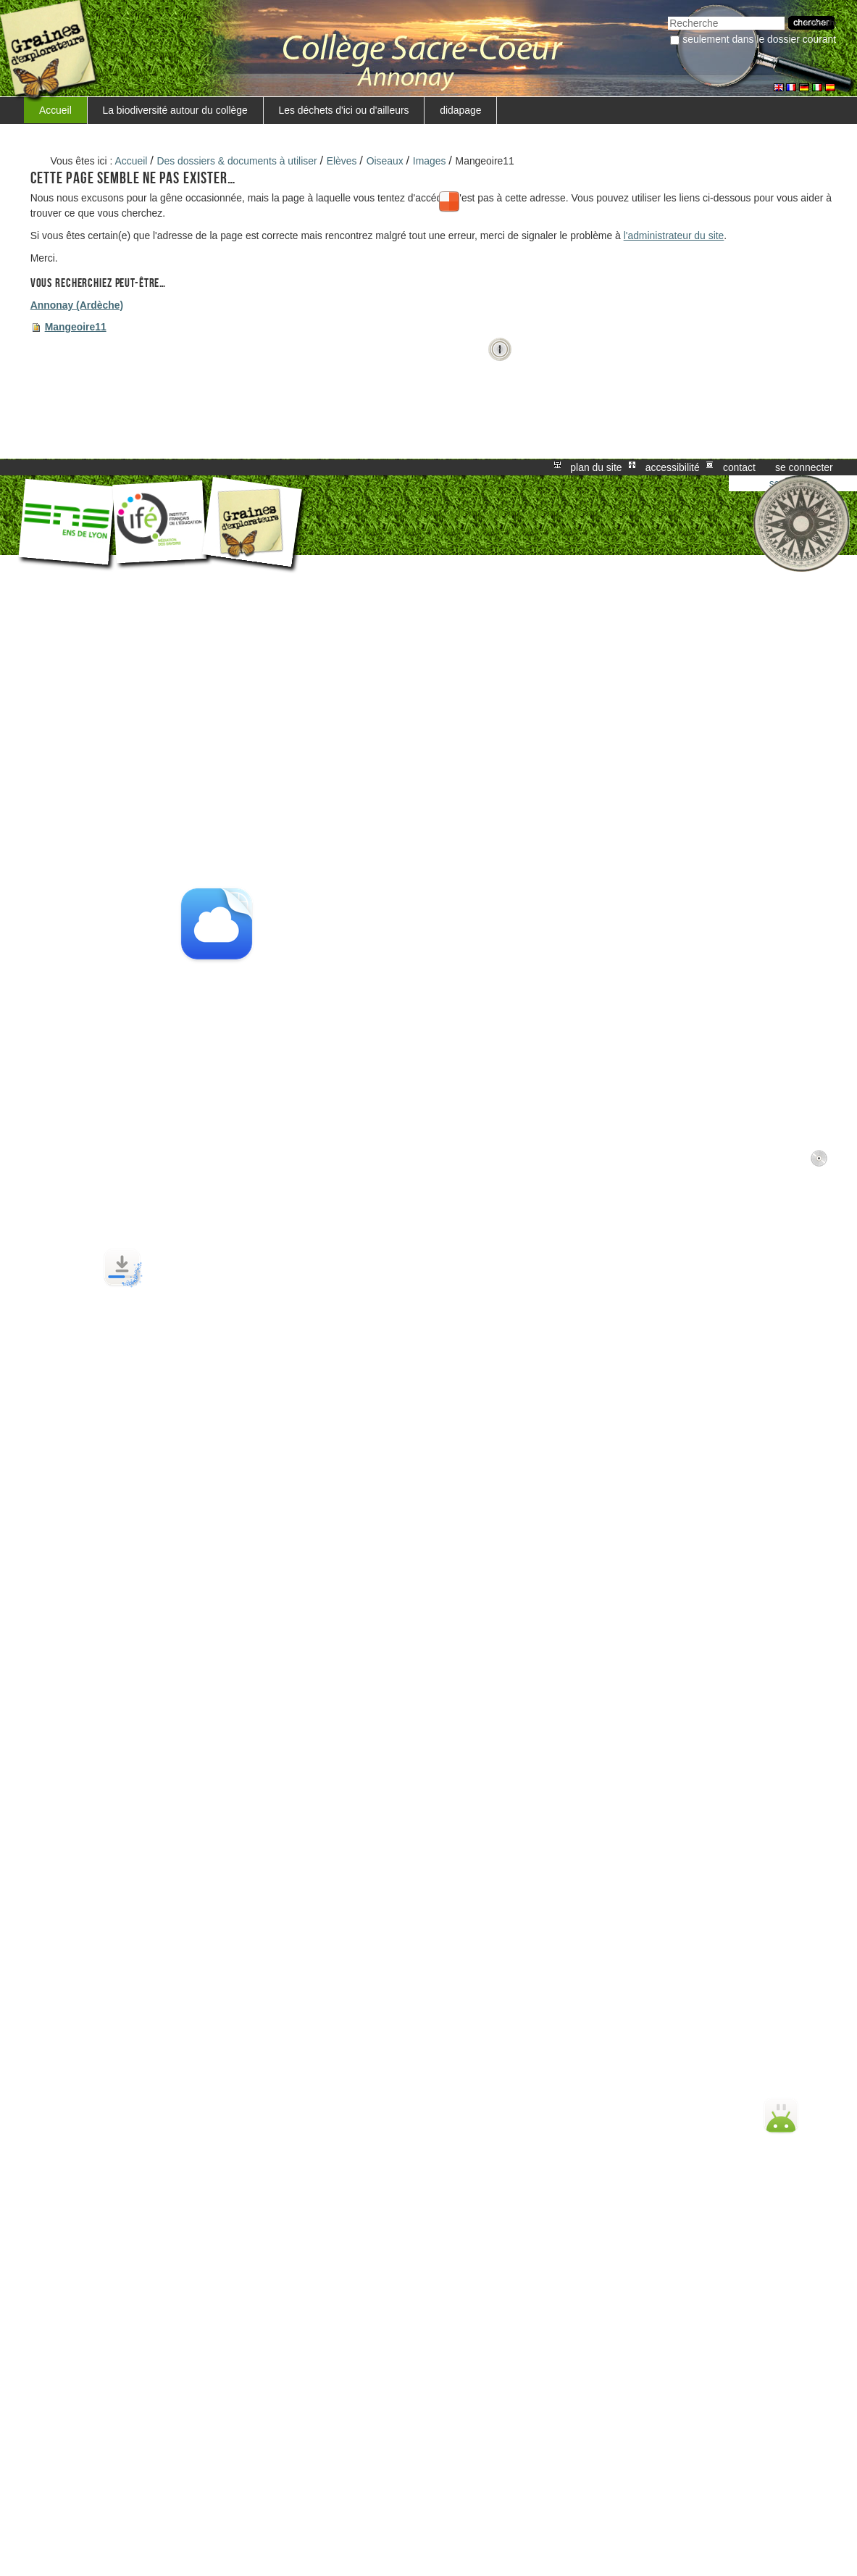 This screenshot has width=857, height=2576. Describe the element at coordinates (500, 349) in the screenshot. I see `open passwords and keys manager` at that location.